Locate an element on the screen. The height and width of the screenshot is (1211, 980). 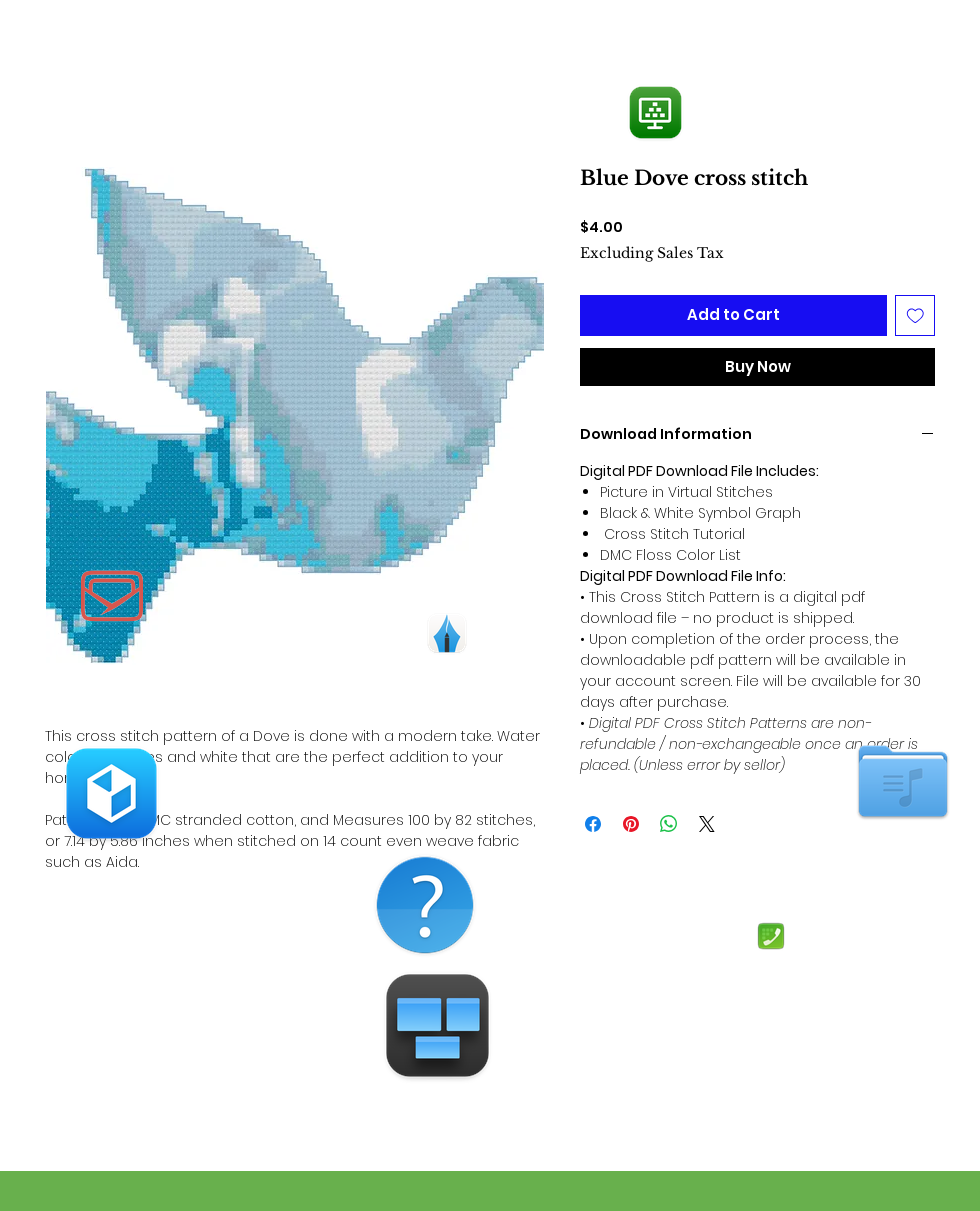
launch VMware Horizon client for virtual desktop access is located at coordinates (655, 112).